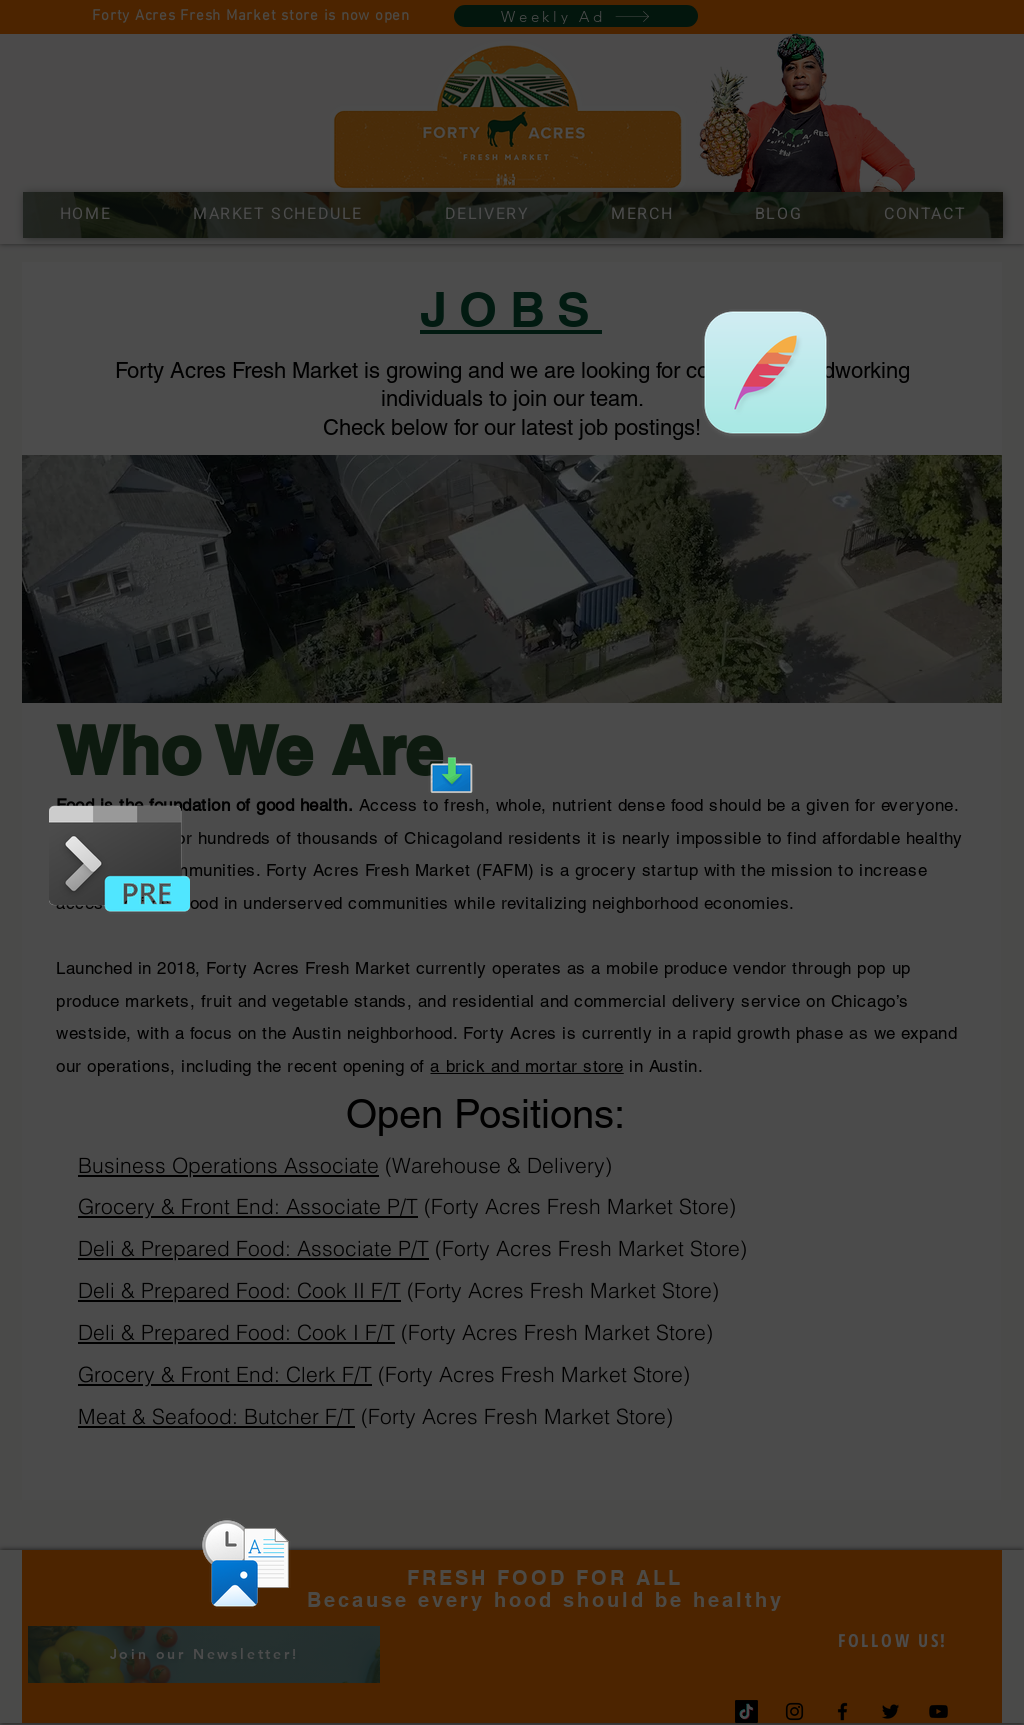  What do you see at coordinates (245, 1563) in the screenshot?
I see `view recently accessed files or documents` at bounding box center [245, 1563].